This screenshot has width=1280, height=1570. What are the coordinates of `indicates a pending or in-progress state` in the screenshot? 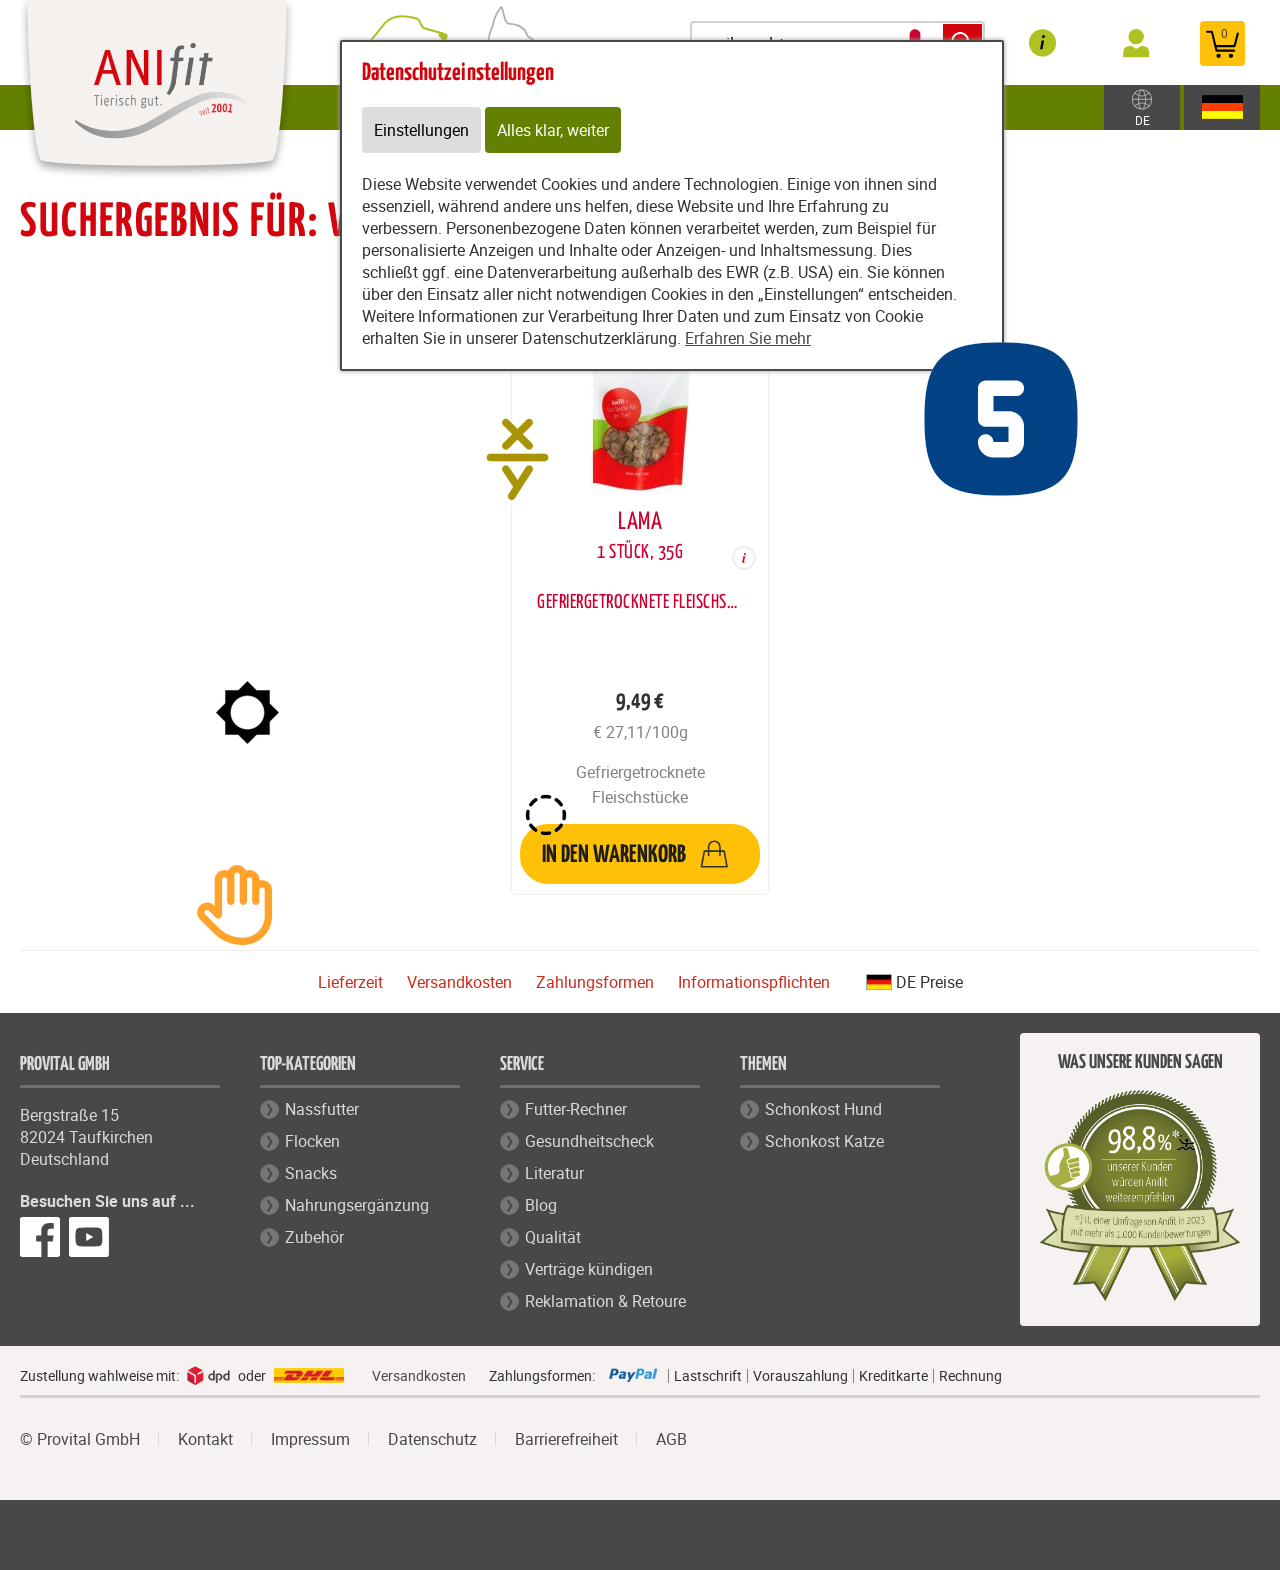 It's located at (546, 815).